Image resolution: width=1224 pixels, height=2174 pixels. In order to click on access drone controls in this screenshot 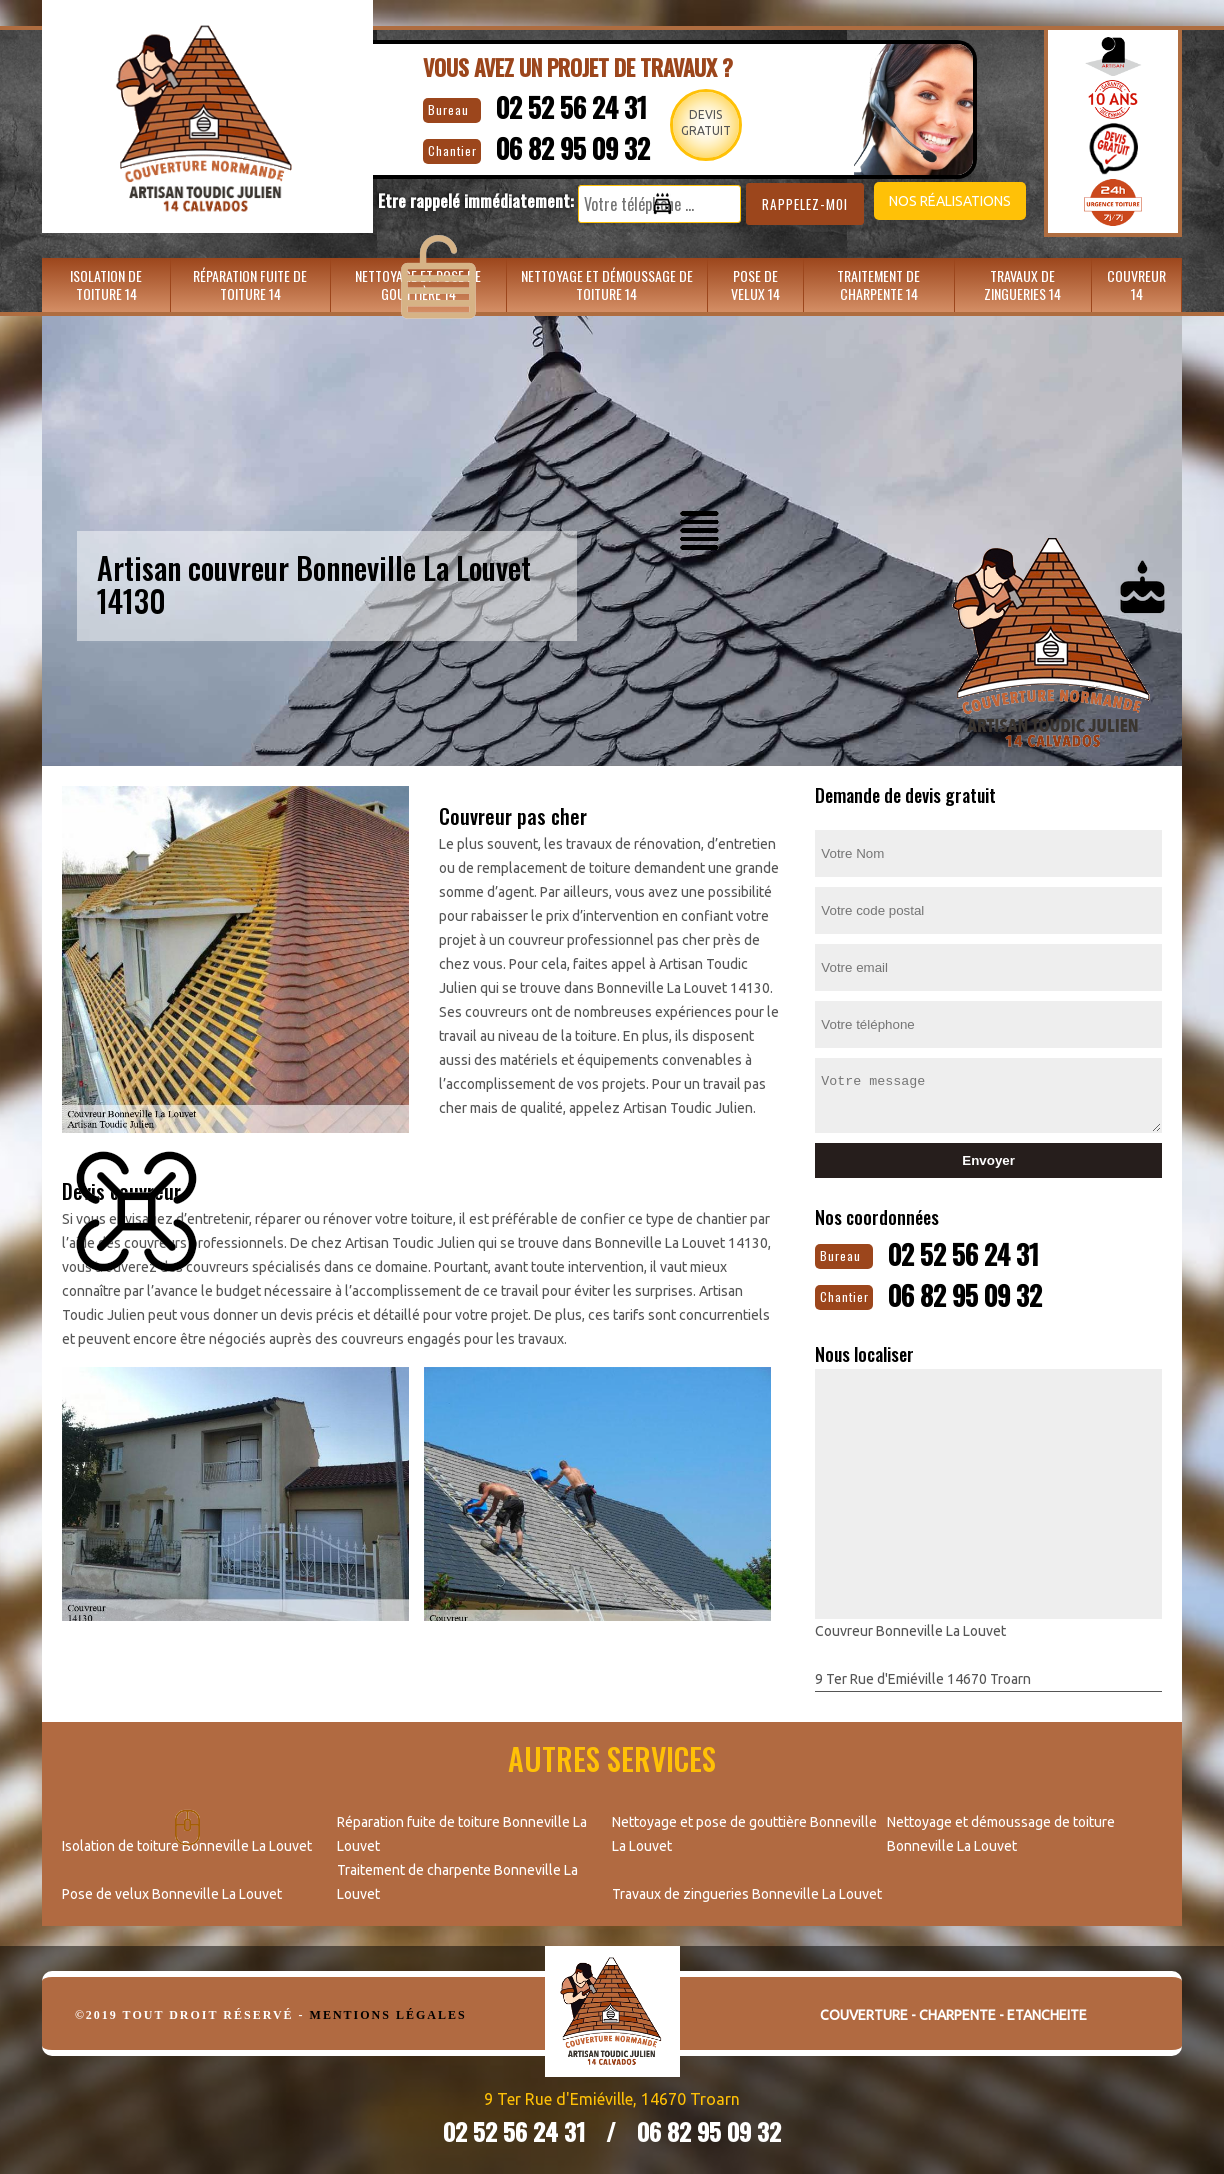, I will do `click(136, 1211)`.